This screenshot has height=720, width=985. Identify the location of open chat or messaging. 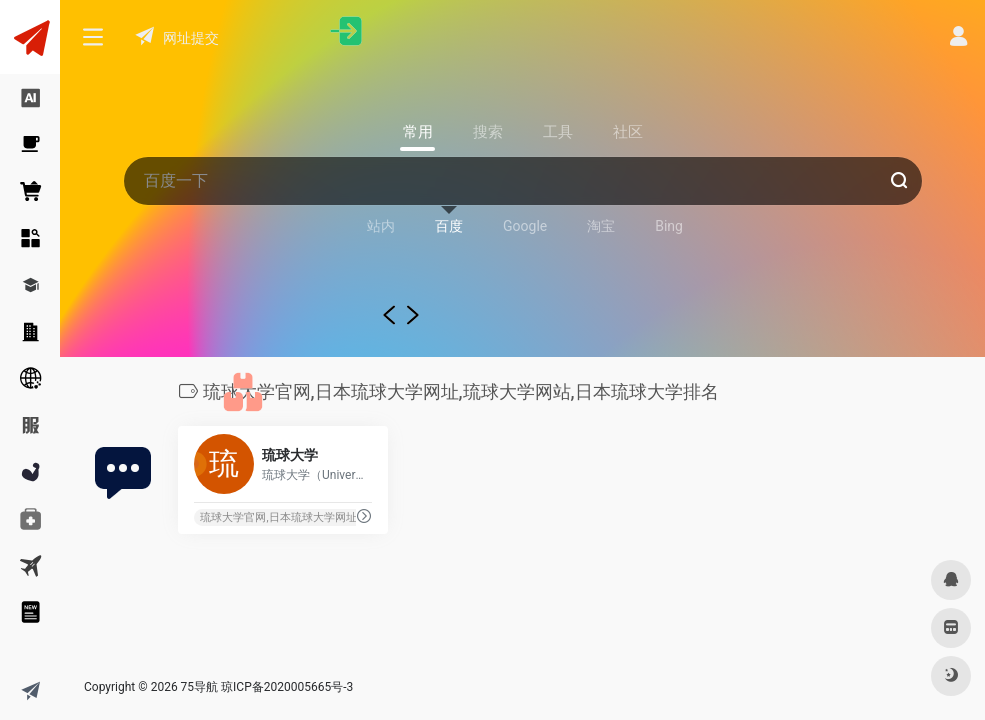
(123, 473).